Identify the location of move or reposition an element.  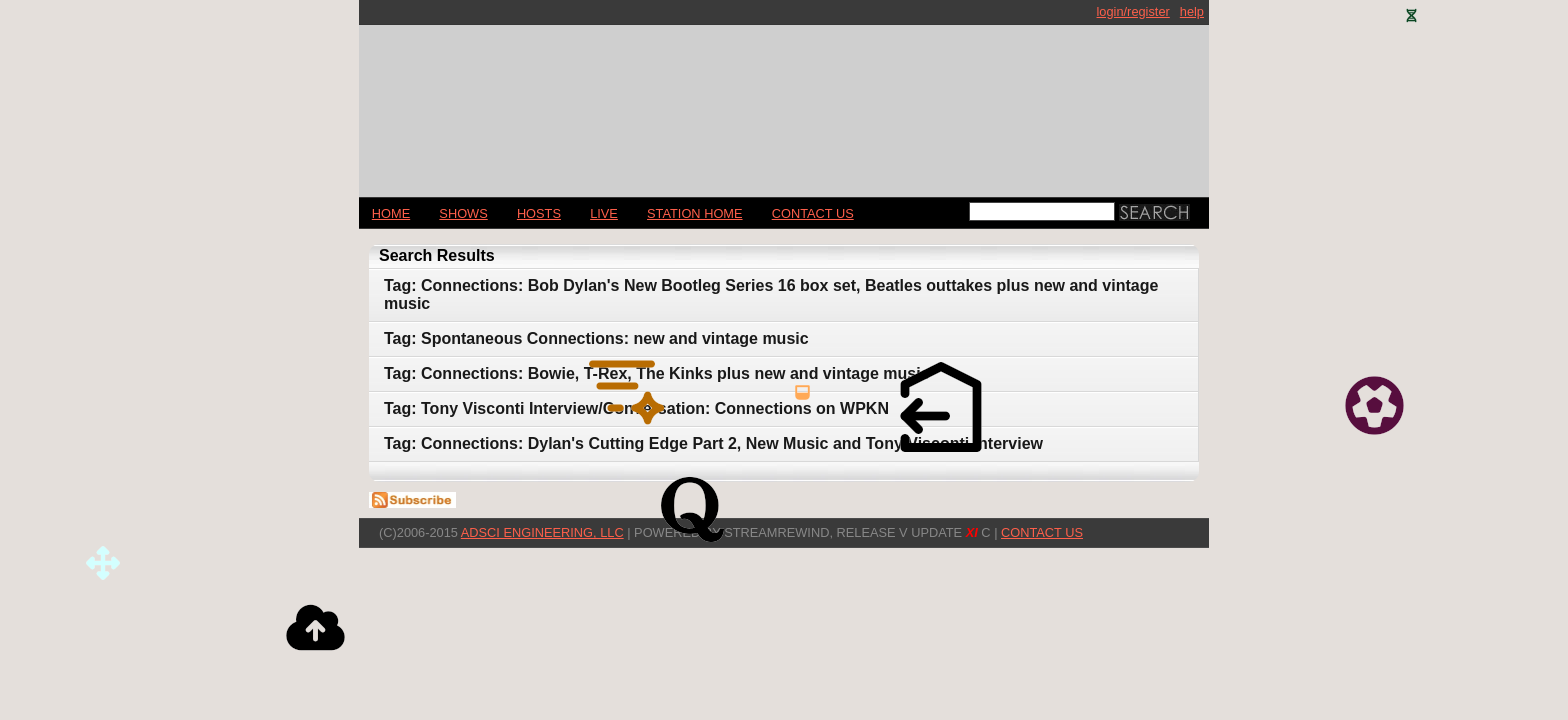
(103, 563).